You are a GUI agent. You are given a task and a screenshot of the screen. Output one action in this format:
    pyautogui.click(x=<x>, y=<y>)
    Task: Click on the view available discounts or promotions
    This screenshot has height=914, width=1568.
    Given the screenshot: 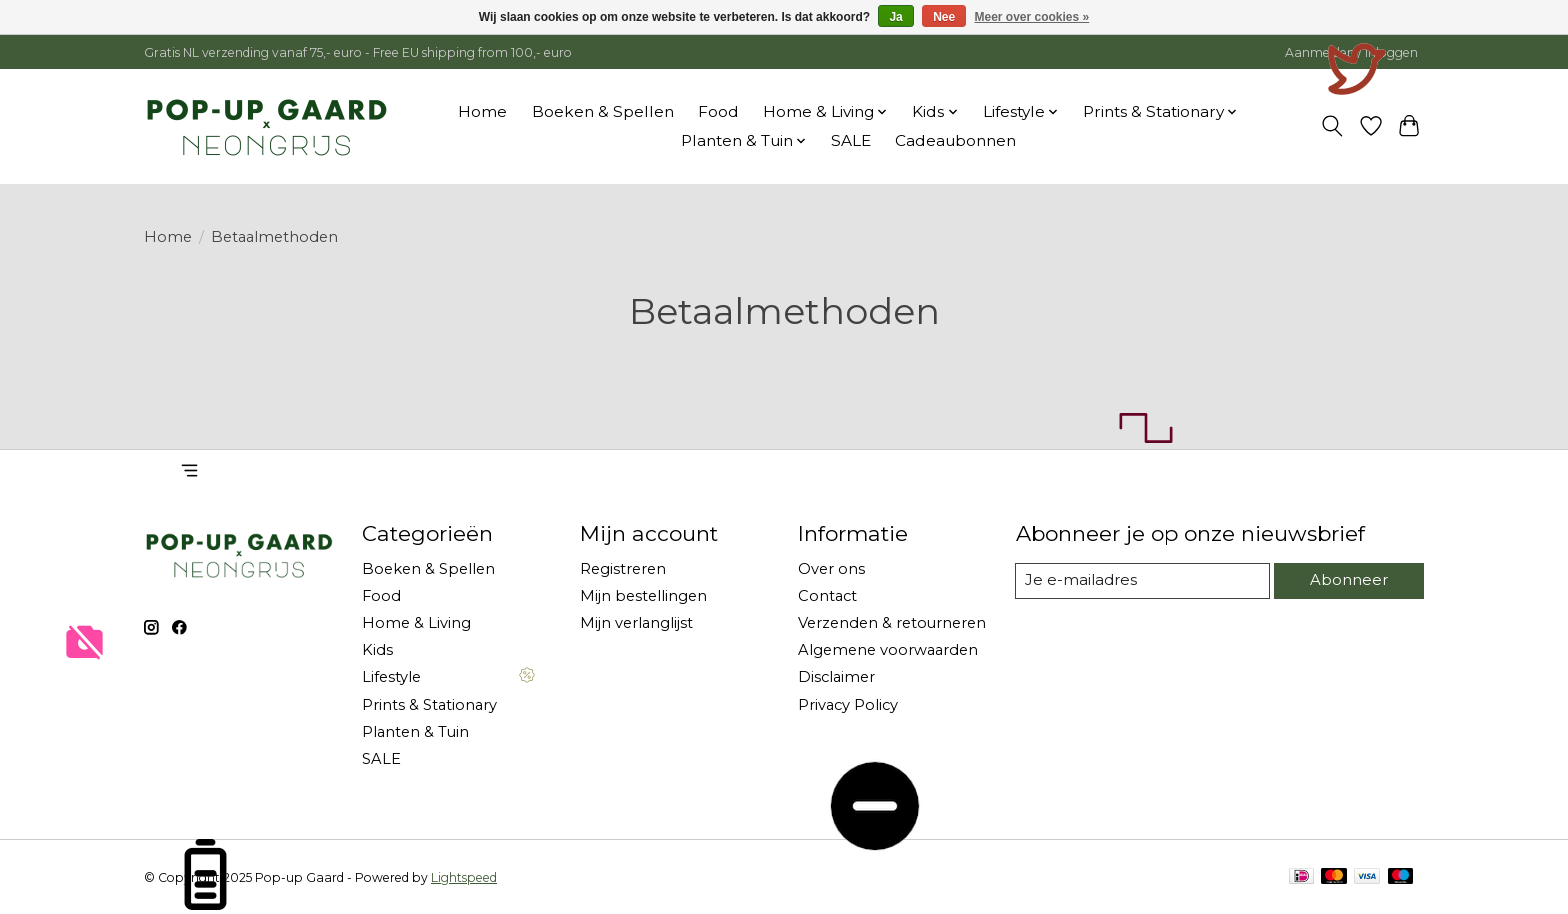 What is the action you would take?
    pyautogui.click(x=527, y=675)
    